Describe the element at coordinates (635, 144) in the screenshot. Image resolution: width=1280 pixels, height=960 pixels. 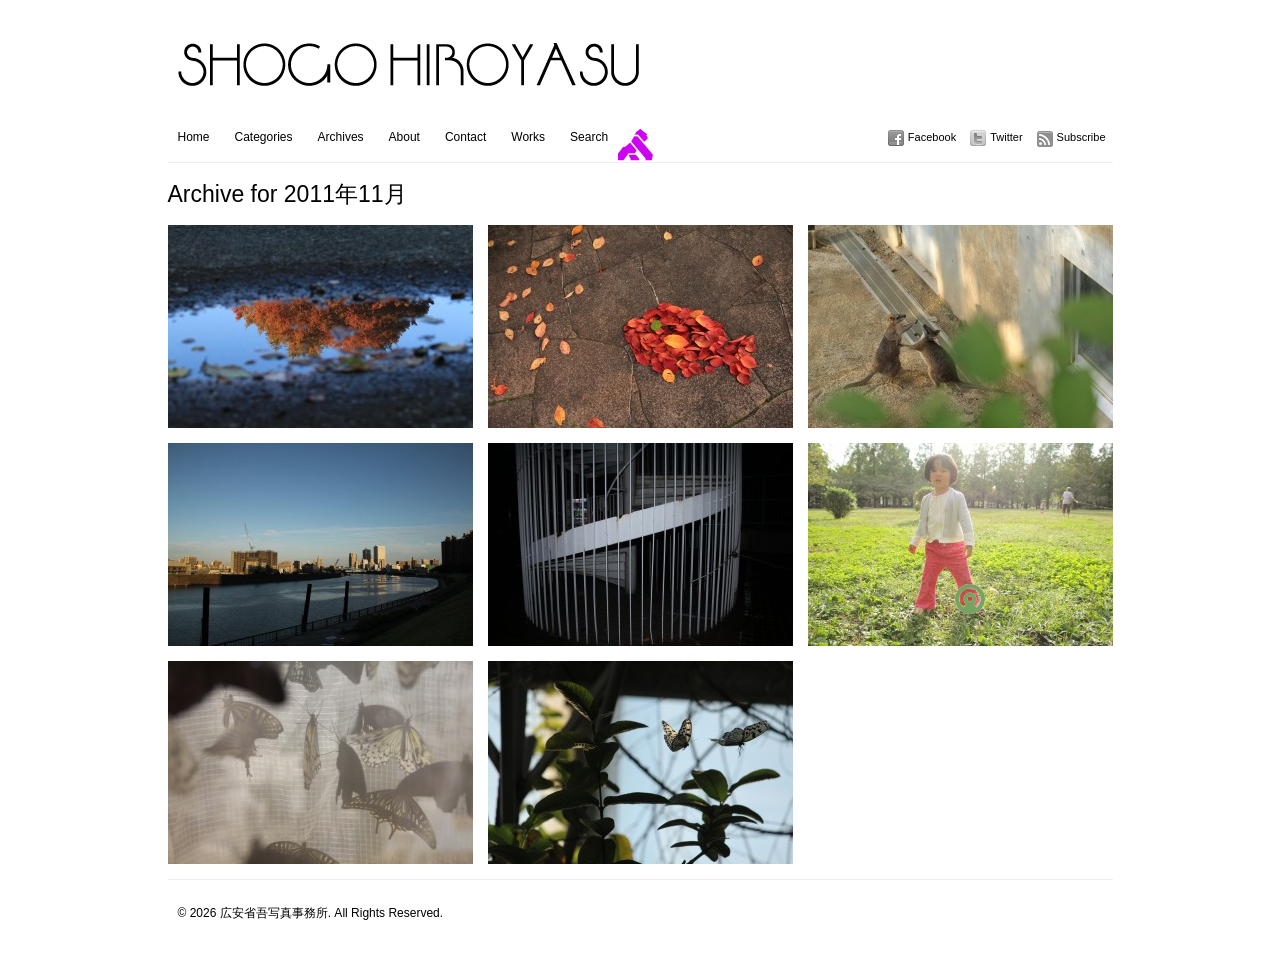
I see `Kong API gateway logo` at that location.